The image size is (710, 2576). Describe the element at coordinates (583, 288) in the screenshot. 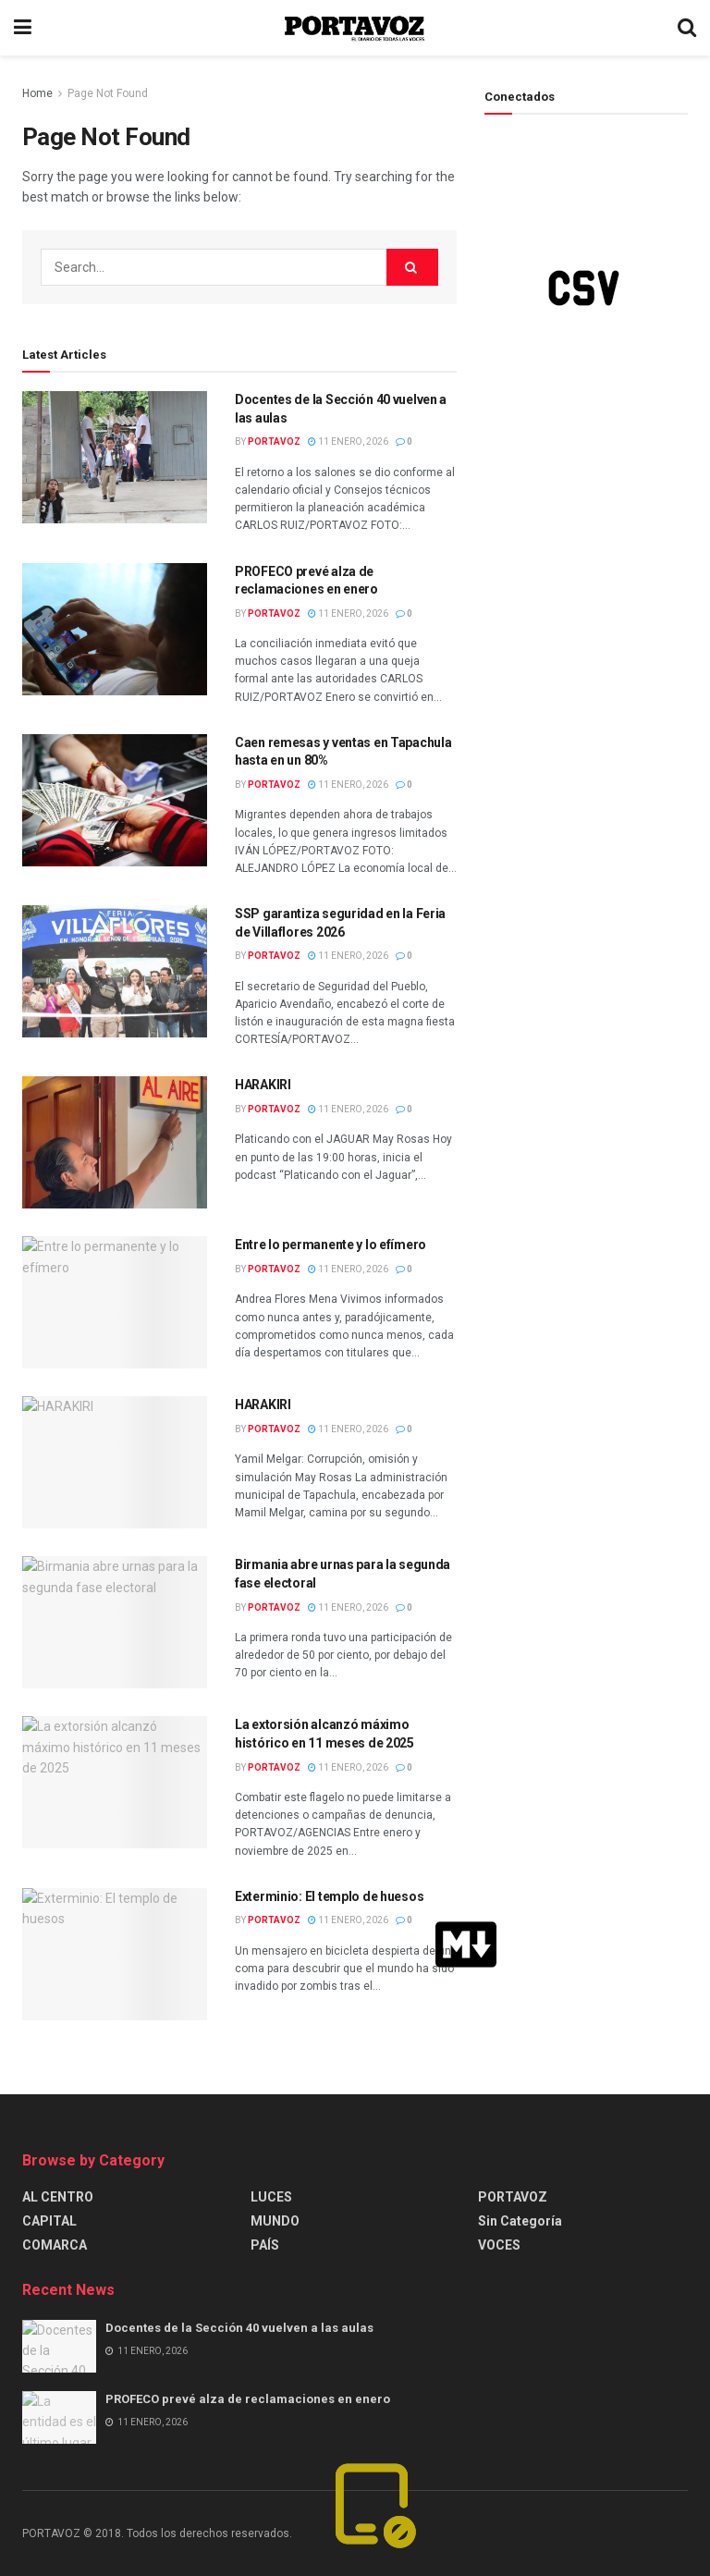

I see `export data as a CSV file` at that location.